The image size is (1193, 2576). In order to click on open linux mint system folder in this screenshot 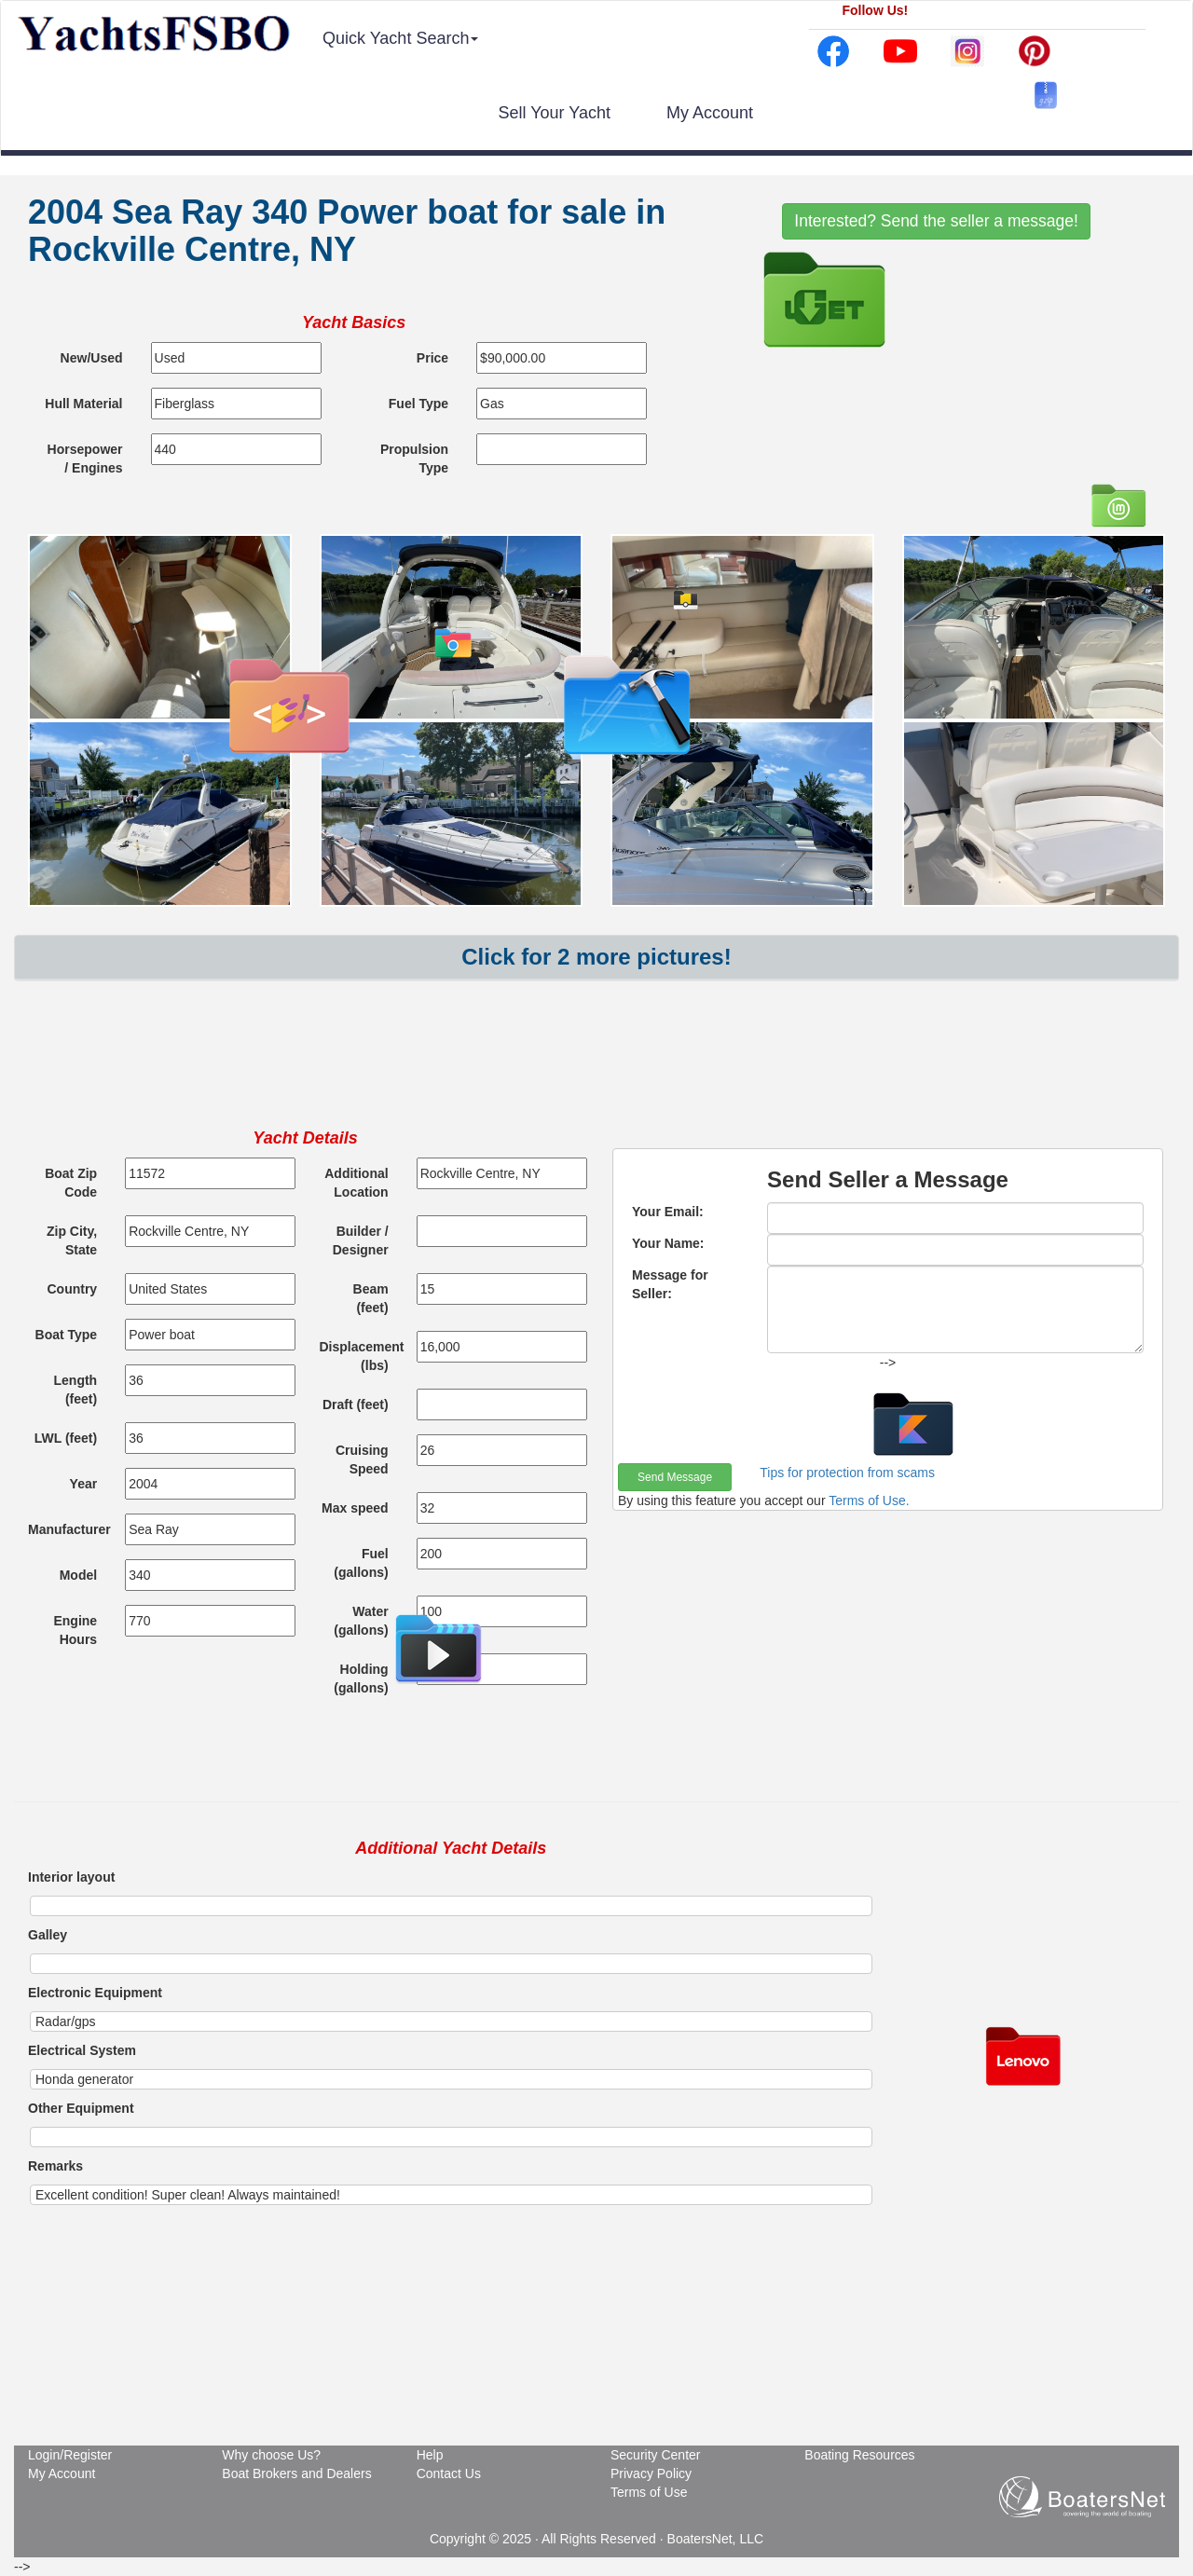, I will do `click(1118, 507)`.